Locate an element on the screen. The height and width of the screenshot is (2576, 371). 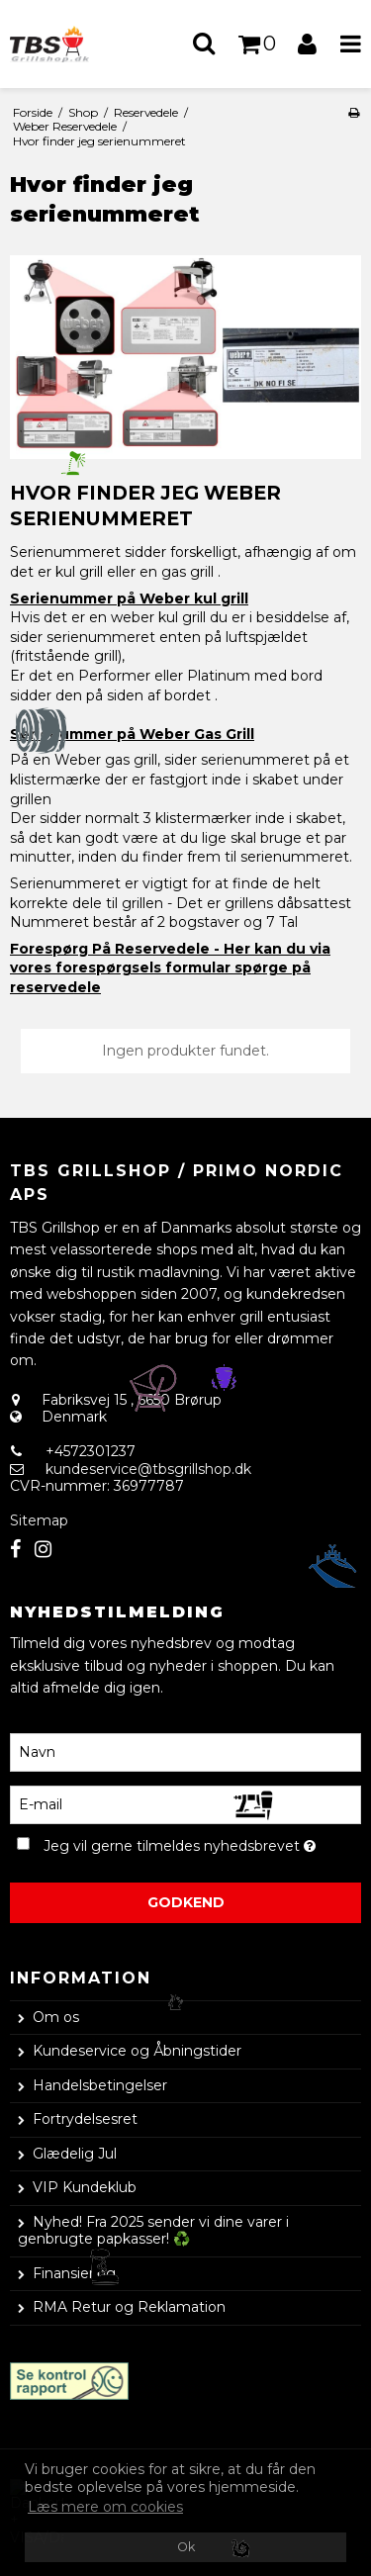
pneumatic stapler tool in a crafting or building game is located at coordinates (253, 1805).